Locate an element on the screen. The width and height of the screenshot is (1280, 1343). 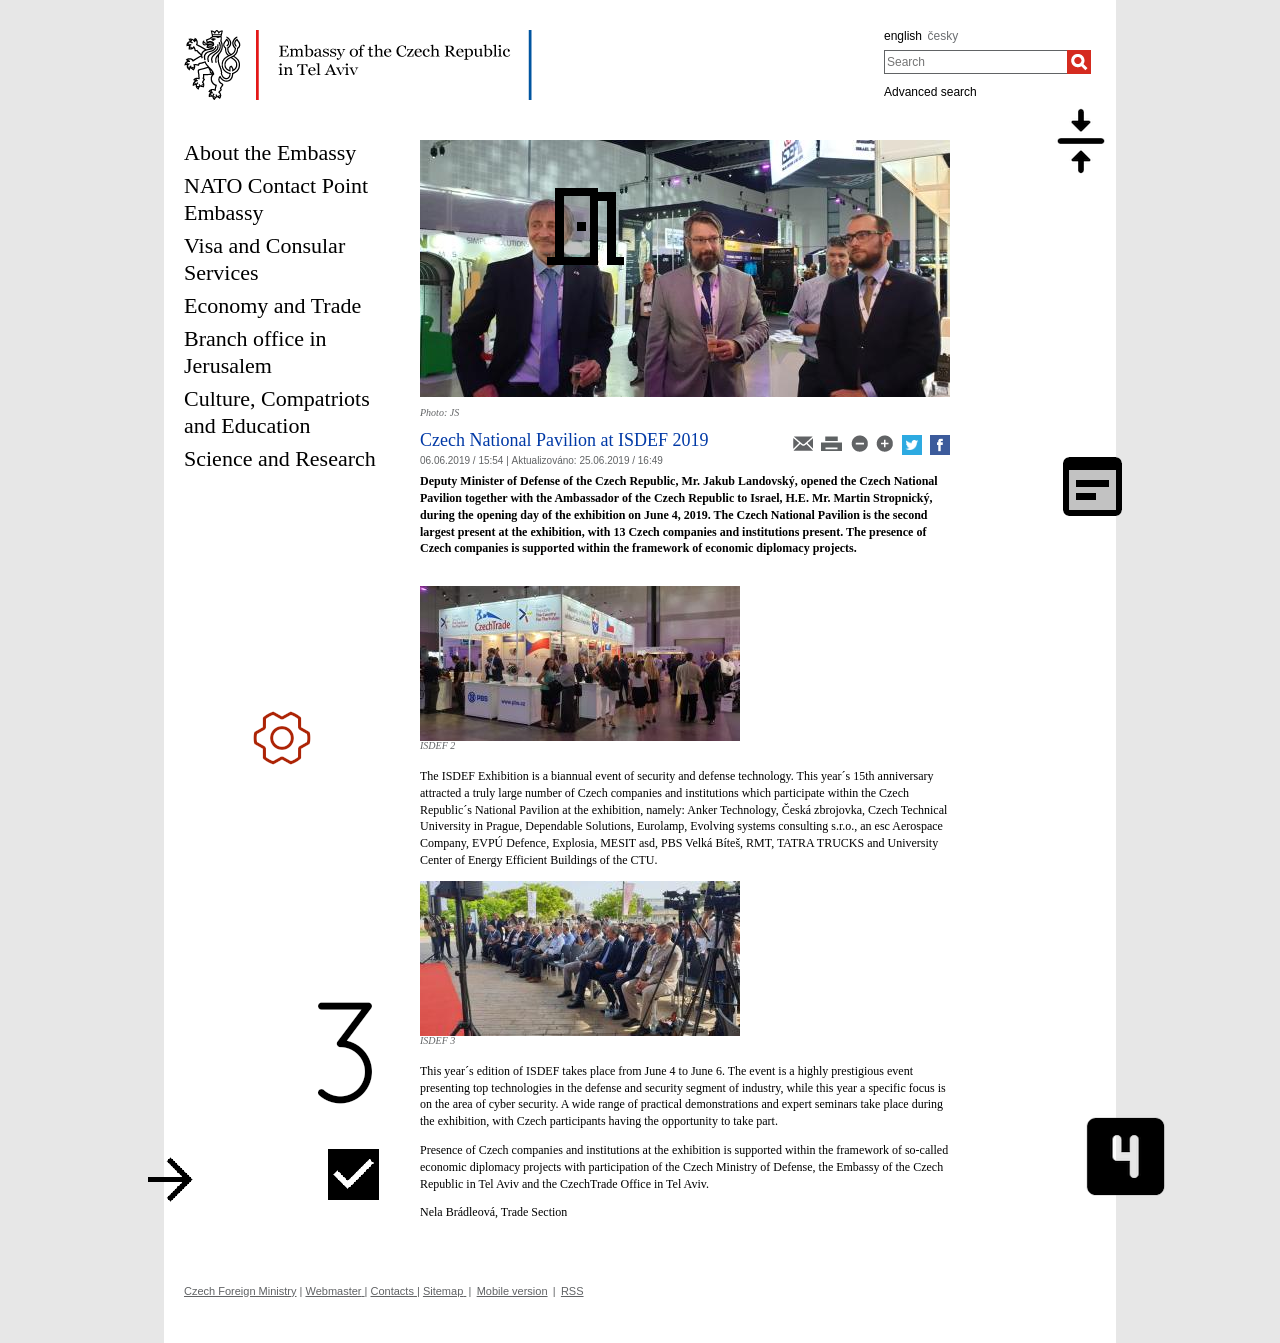
indicates step three in a multi-step process is located at coordinates (345, 1053).